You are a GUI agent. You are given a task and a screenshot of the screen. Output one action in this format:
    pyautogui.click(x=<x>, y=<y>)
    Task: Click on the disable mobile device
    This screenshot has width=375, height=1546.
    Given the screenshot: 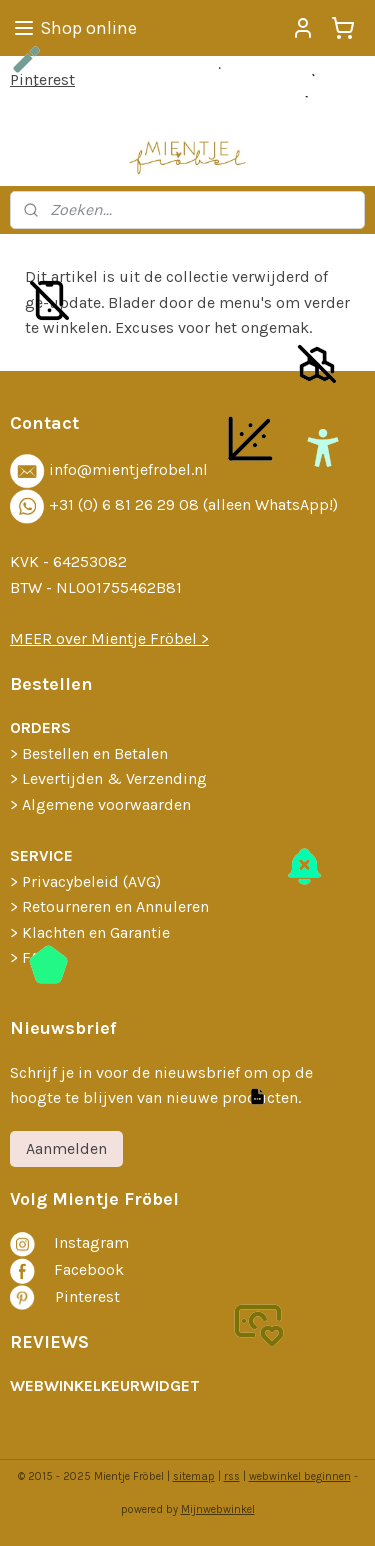 What is the action you would take?
    pyautogui.click(x=49, y=300)
    